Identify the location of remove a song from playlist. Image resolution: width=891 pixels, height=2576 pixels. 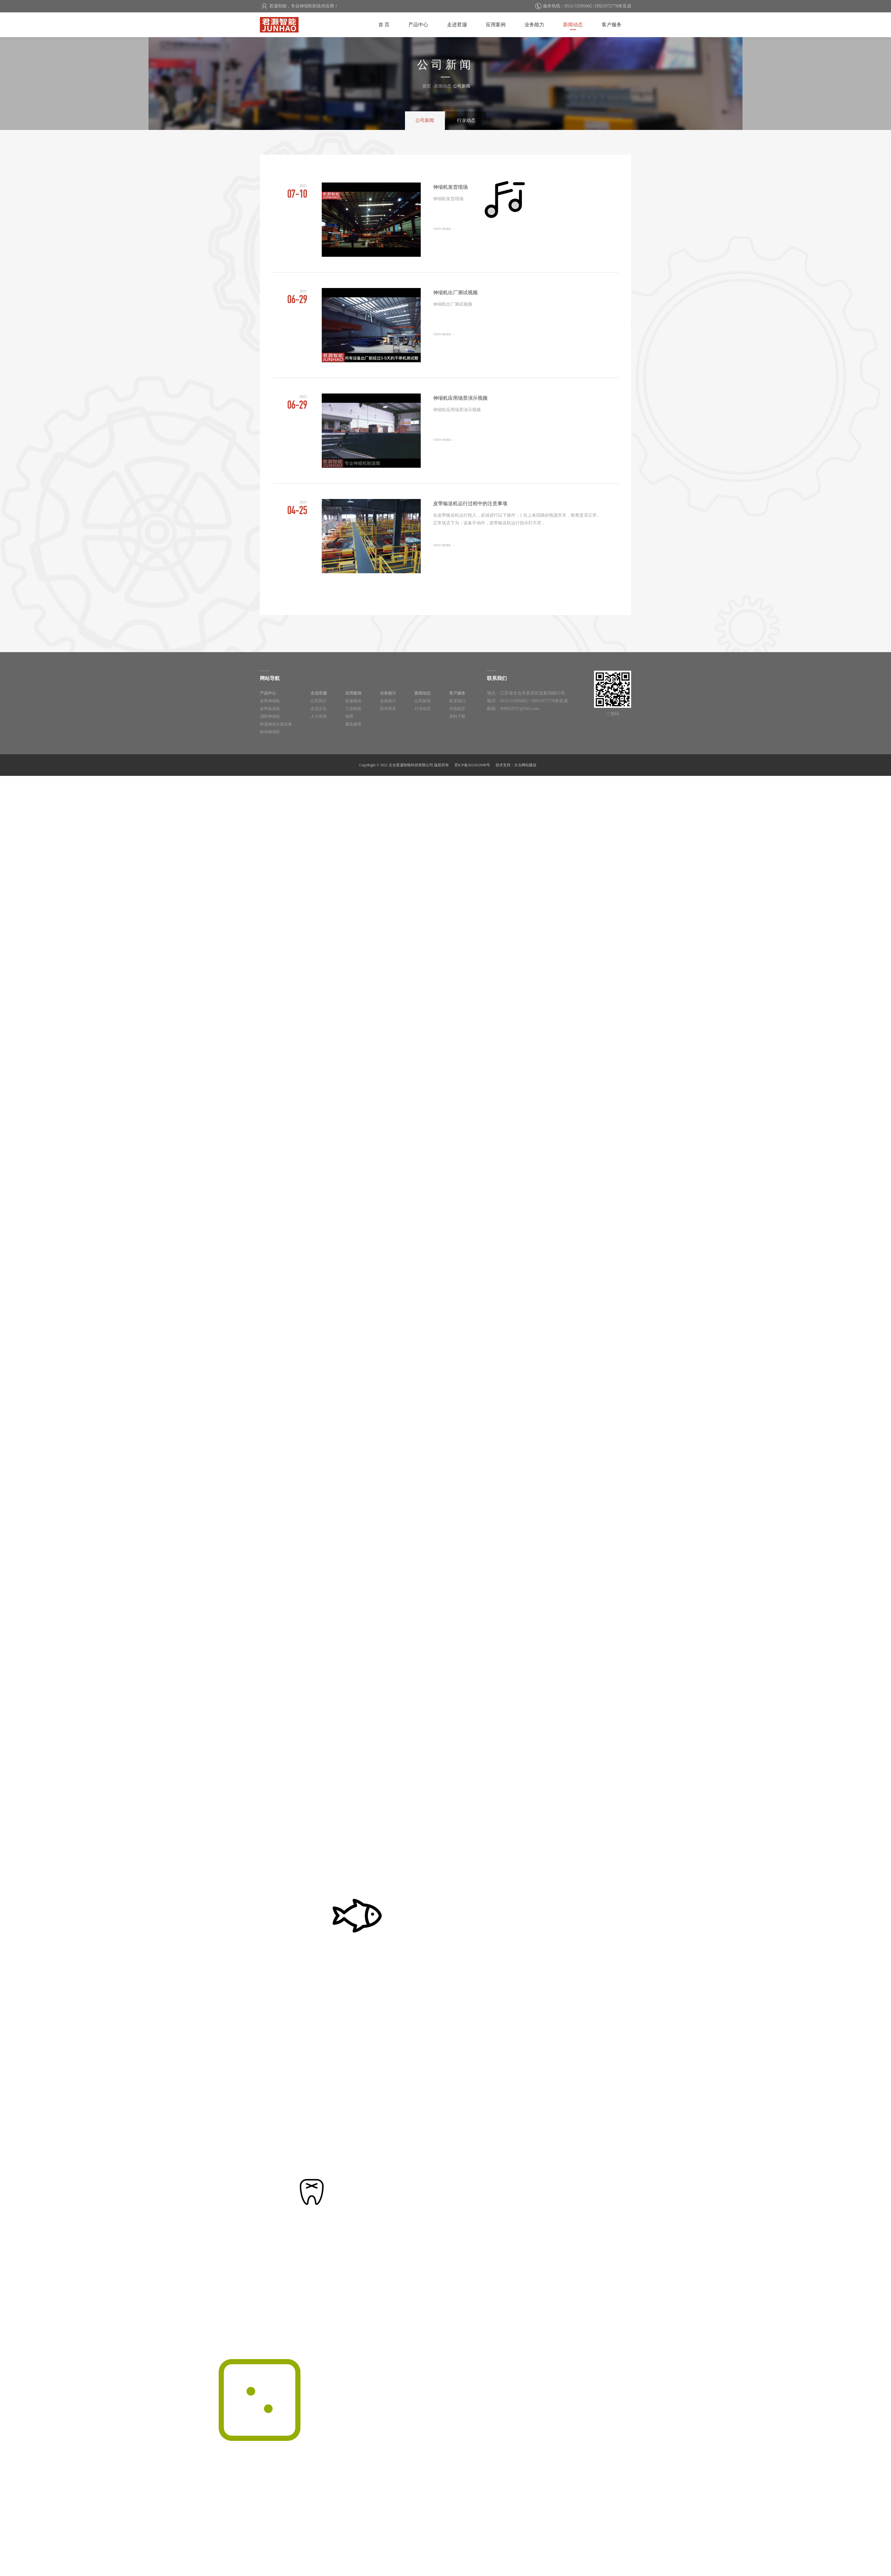
(506, 199).